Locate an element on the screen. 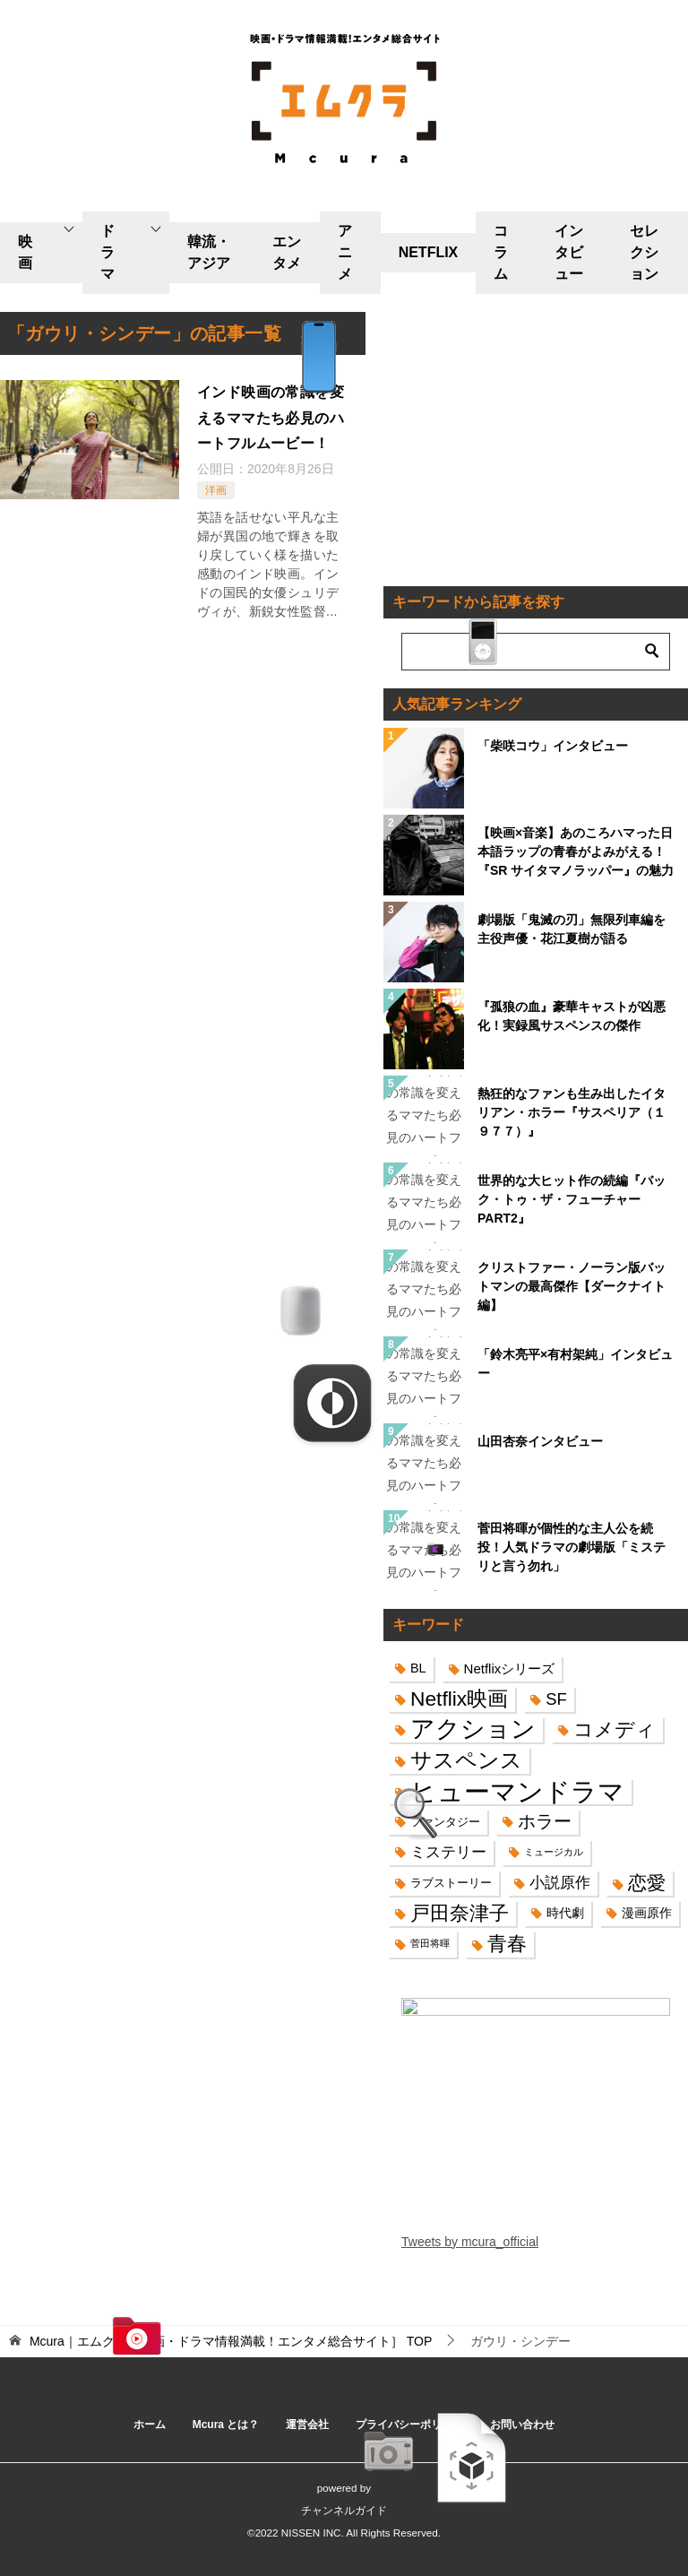  access a secure or locked folder is located at coordinates (388, 2451).